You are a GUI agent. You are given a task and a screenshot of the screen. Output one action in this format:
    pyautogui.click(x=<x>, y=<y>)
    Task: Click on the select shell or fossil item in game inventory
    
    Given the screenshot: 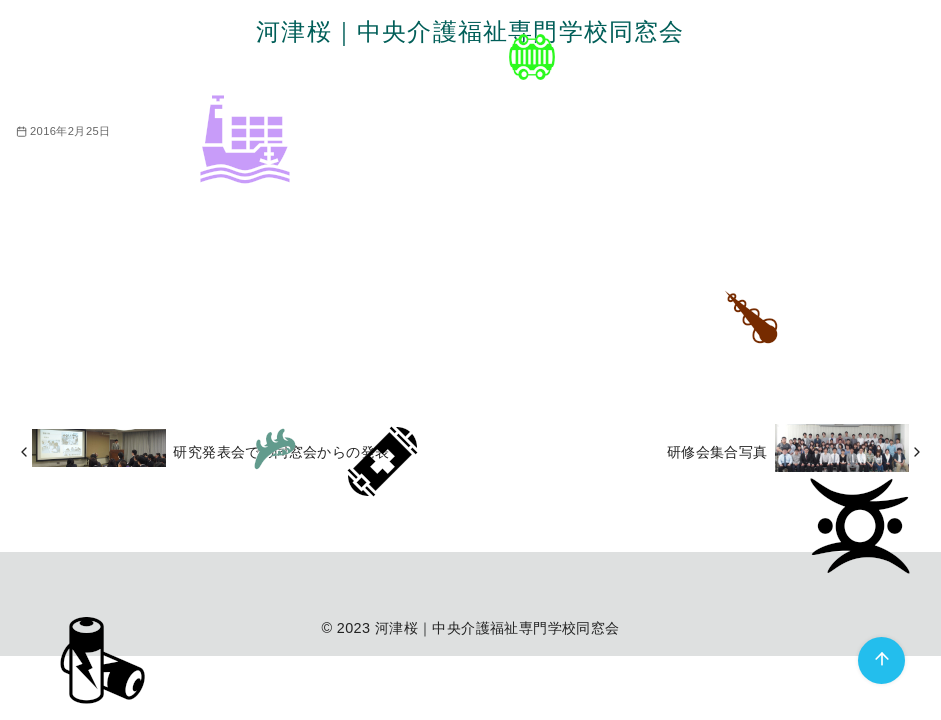 What is the action you would take?
    pyautogui.click(x=275, y=449)
    